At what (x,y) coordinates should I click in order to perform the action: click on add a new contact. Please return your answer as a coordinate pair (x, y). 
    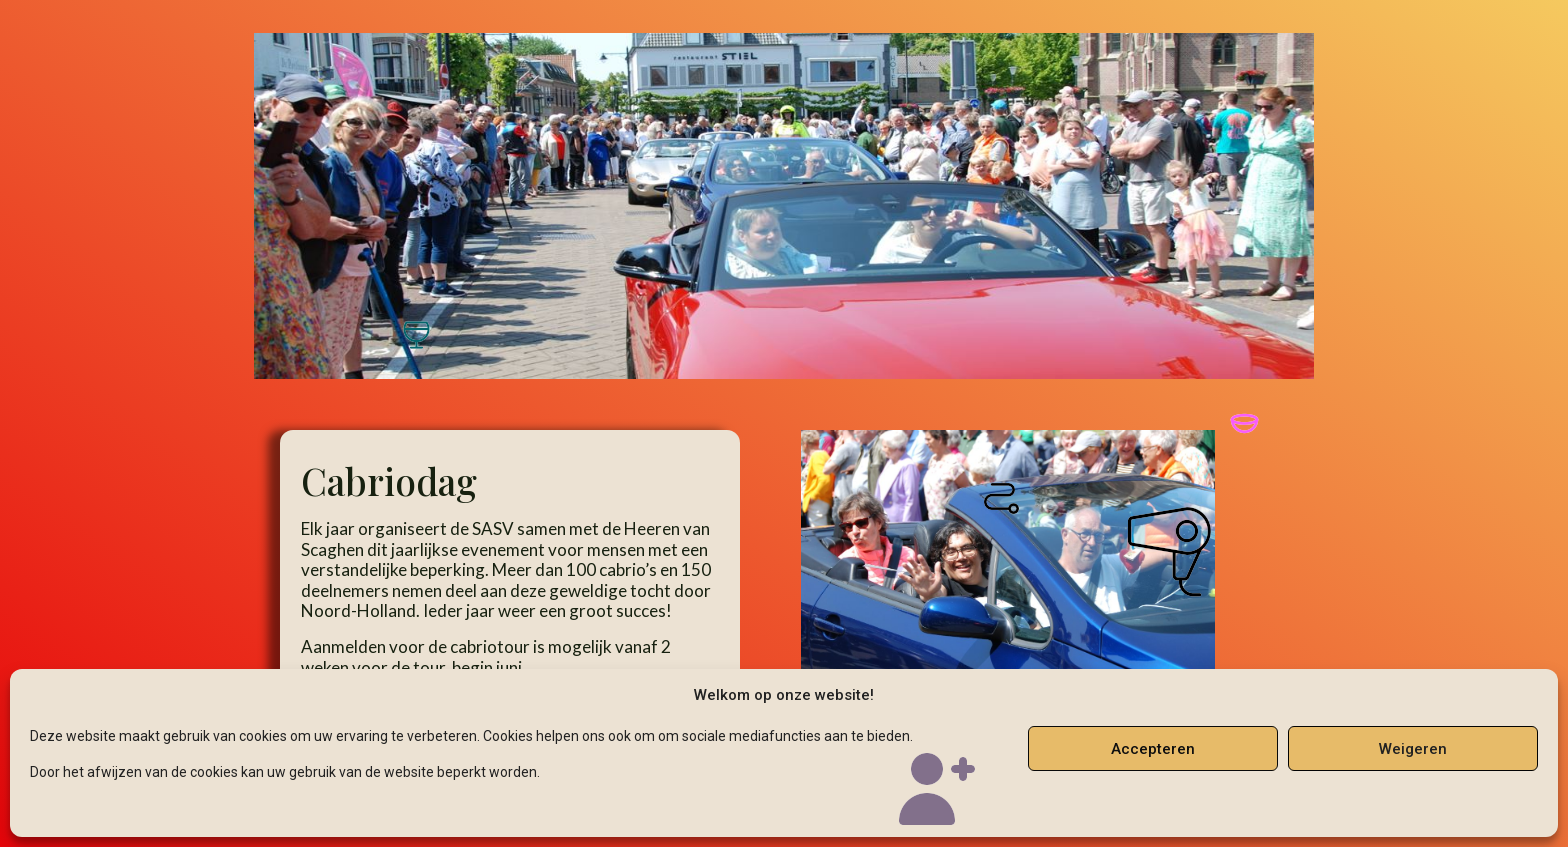
    Looking at the image, I should click on (935, 789).